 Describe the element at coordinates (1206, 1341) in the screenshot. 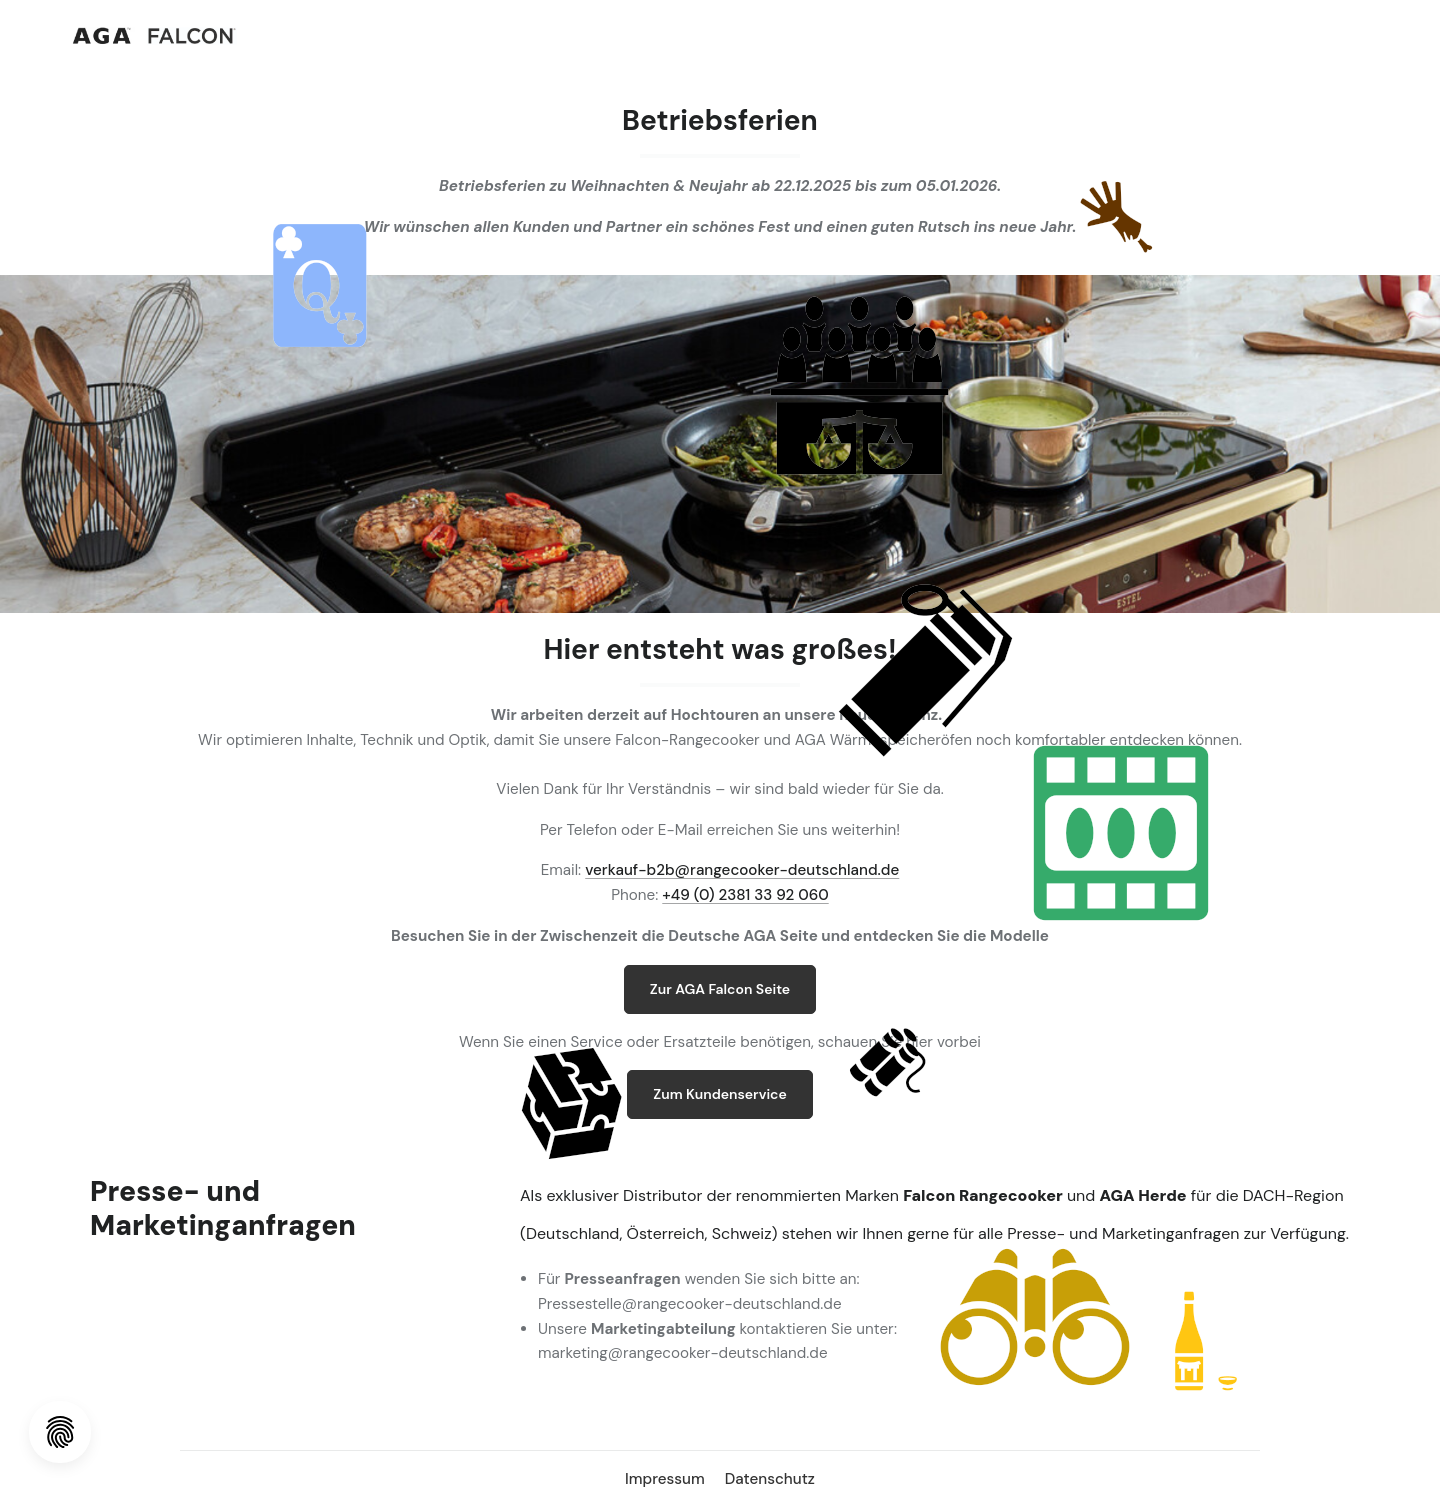

I see `select sake or Japanese beverage option` at that location.